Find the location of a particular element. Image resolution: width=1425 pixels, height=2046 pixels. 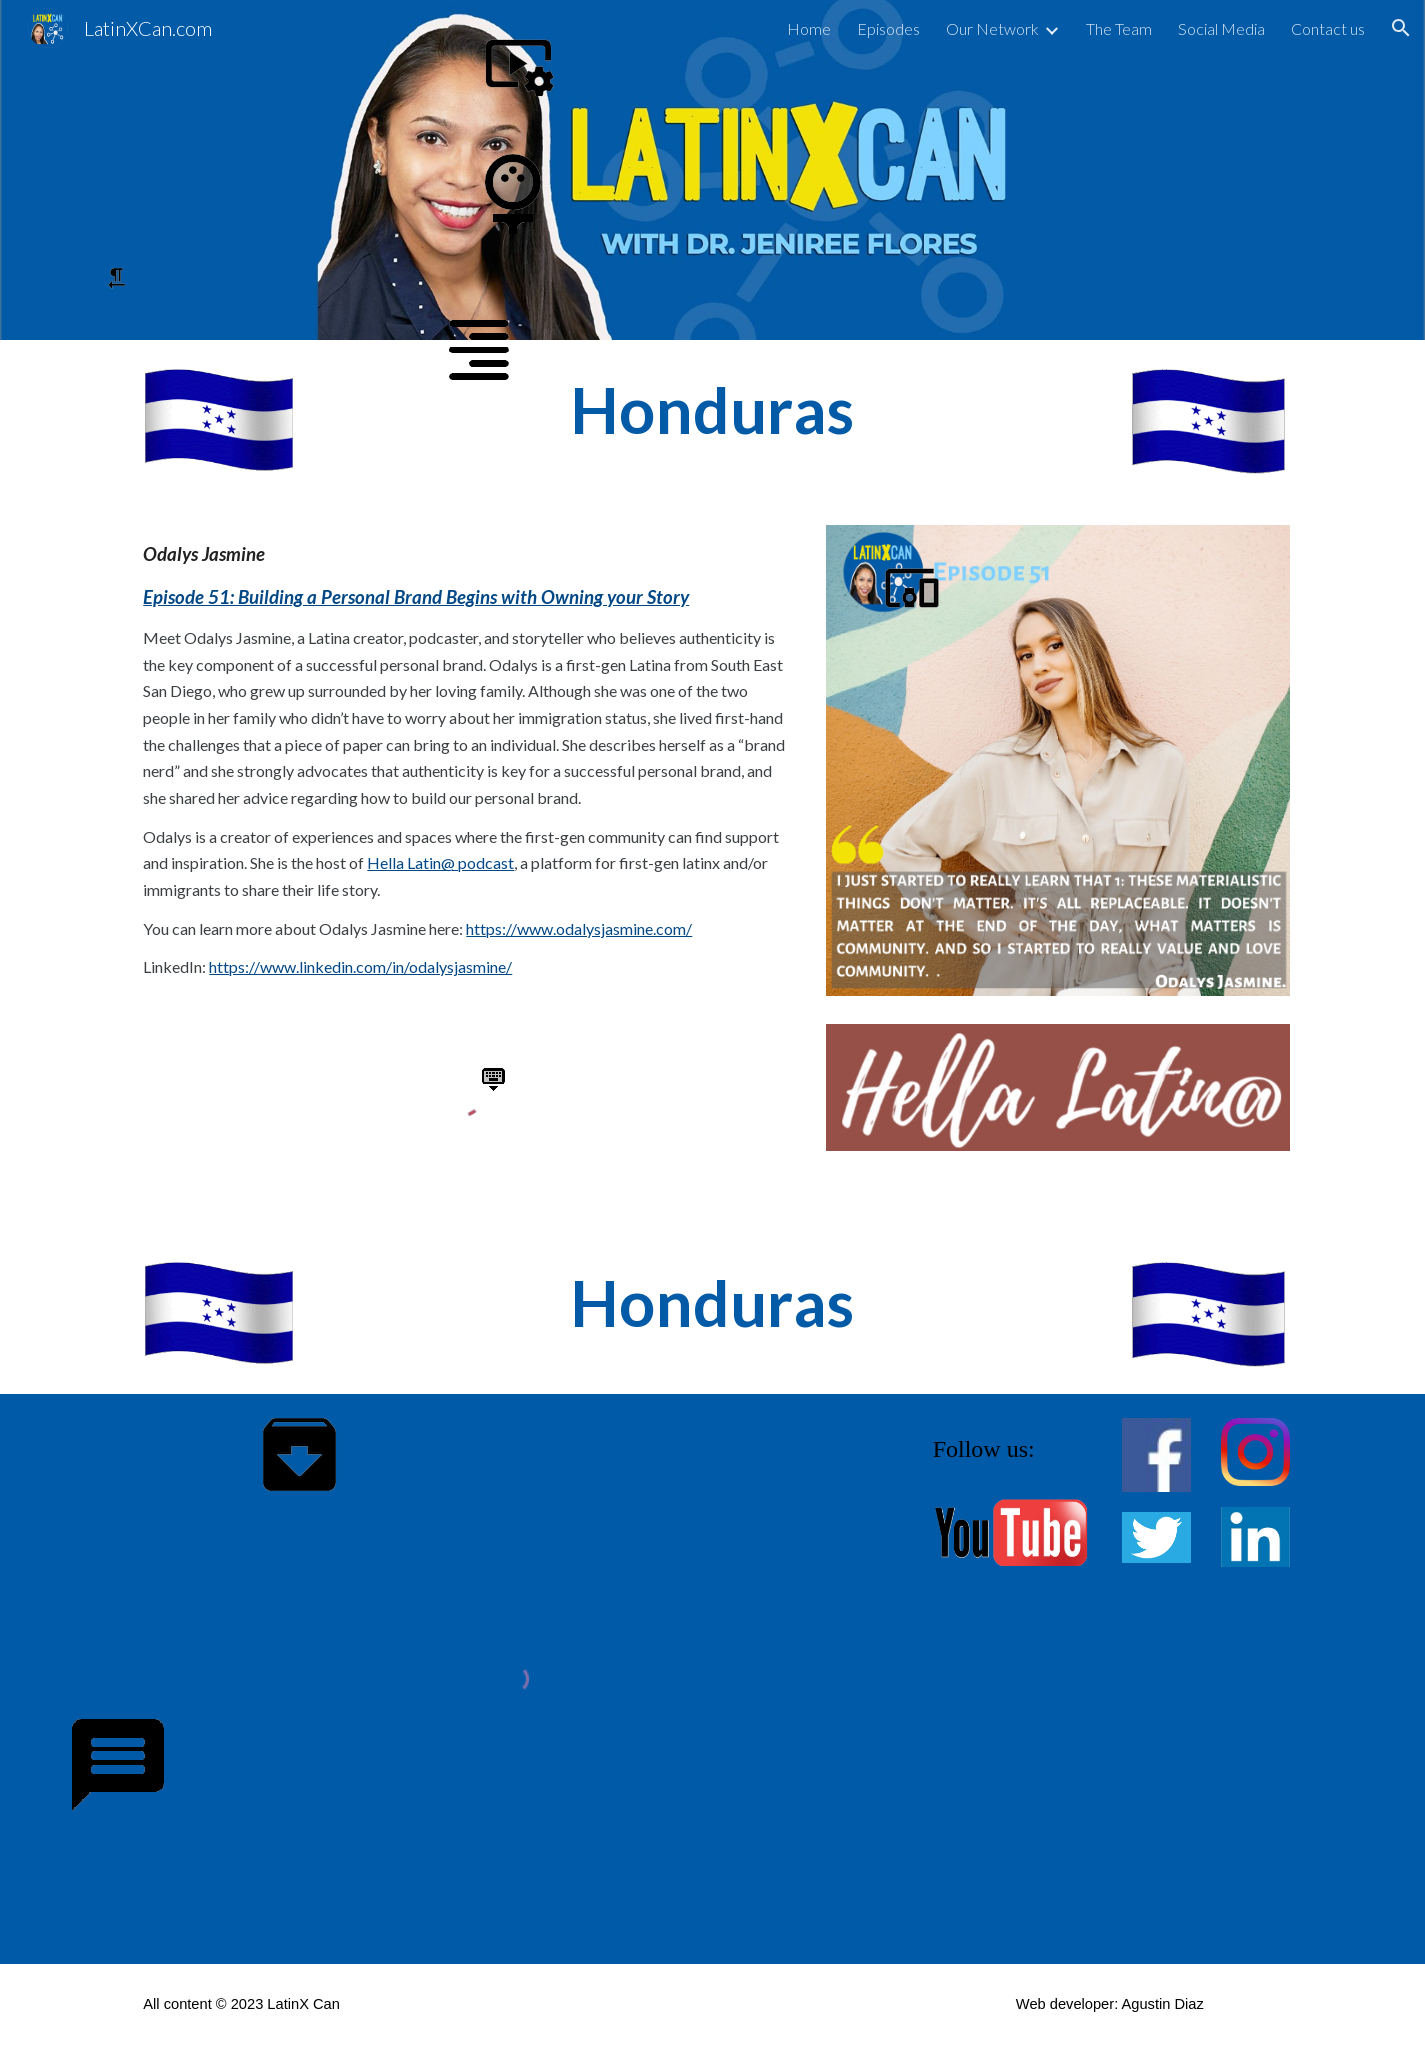

align text to the right is located at coordinates (479, 350).